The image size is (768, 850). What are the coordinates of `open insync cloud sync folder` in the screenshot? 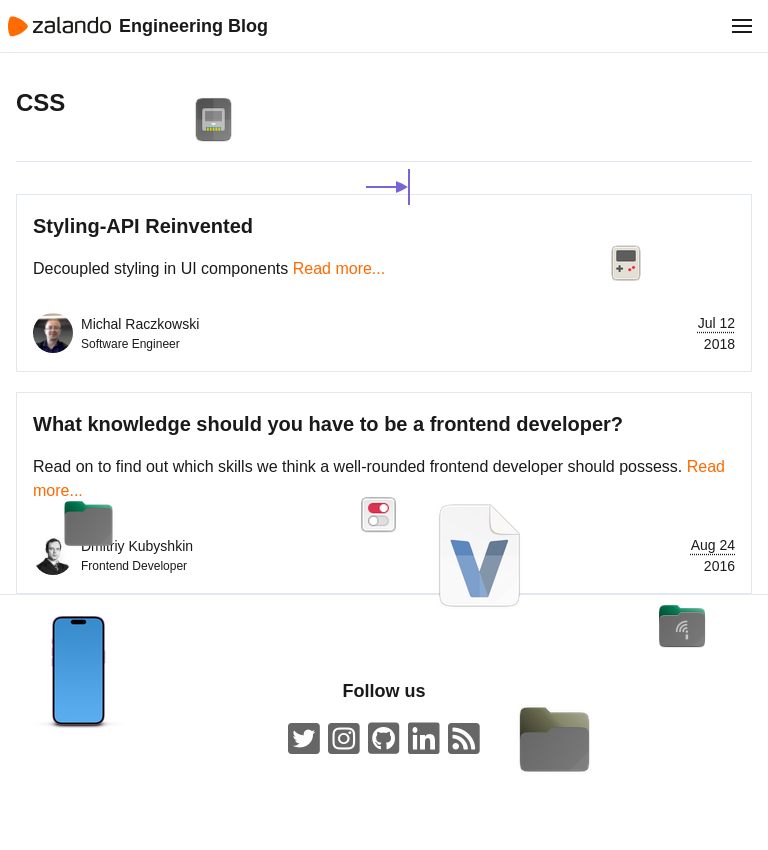 It's located at (682, 626).